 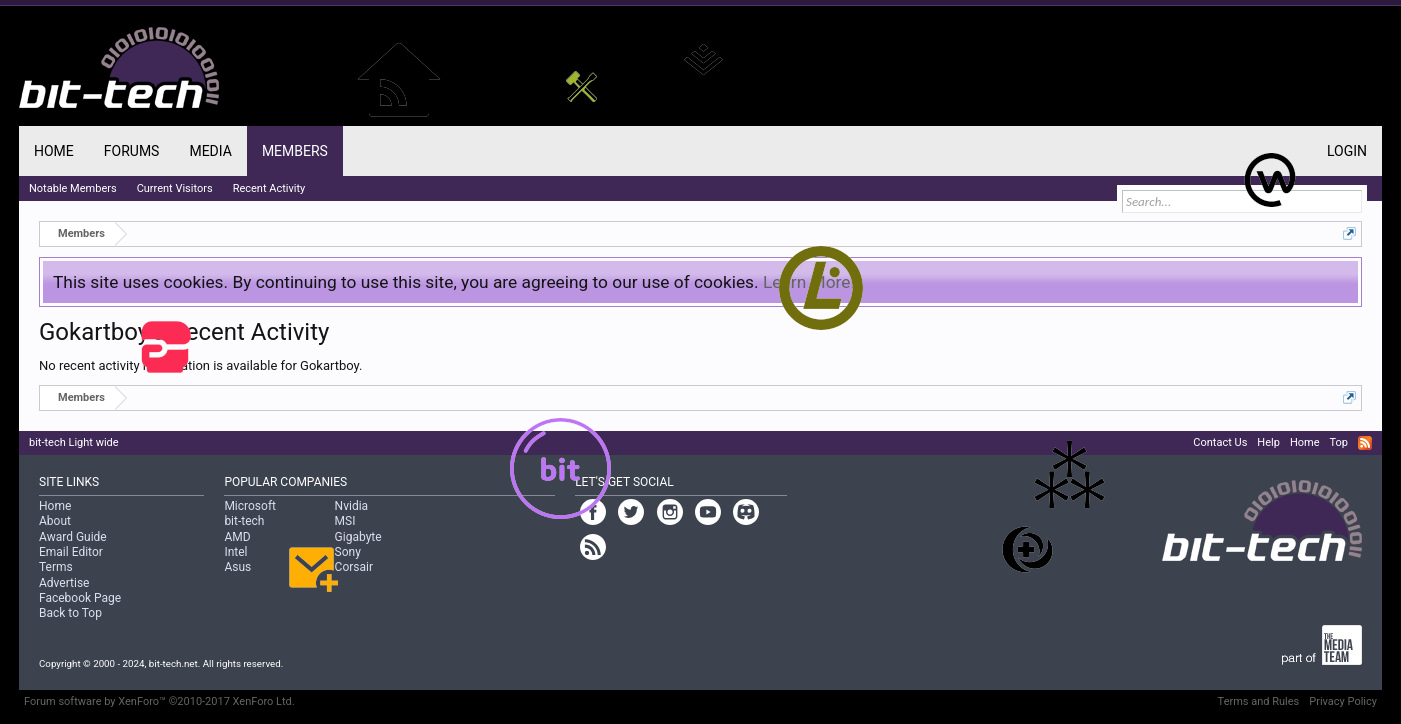 I want to click on medrt brand logo, so click(x=1027, y=549).